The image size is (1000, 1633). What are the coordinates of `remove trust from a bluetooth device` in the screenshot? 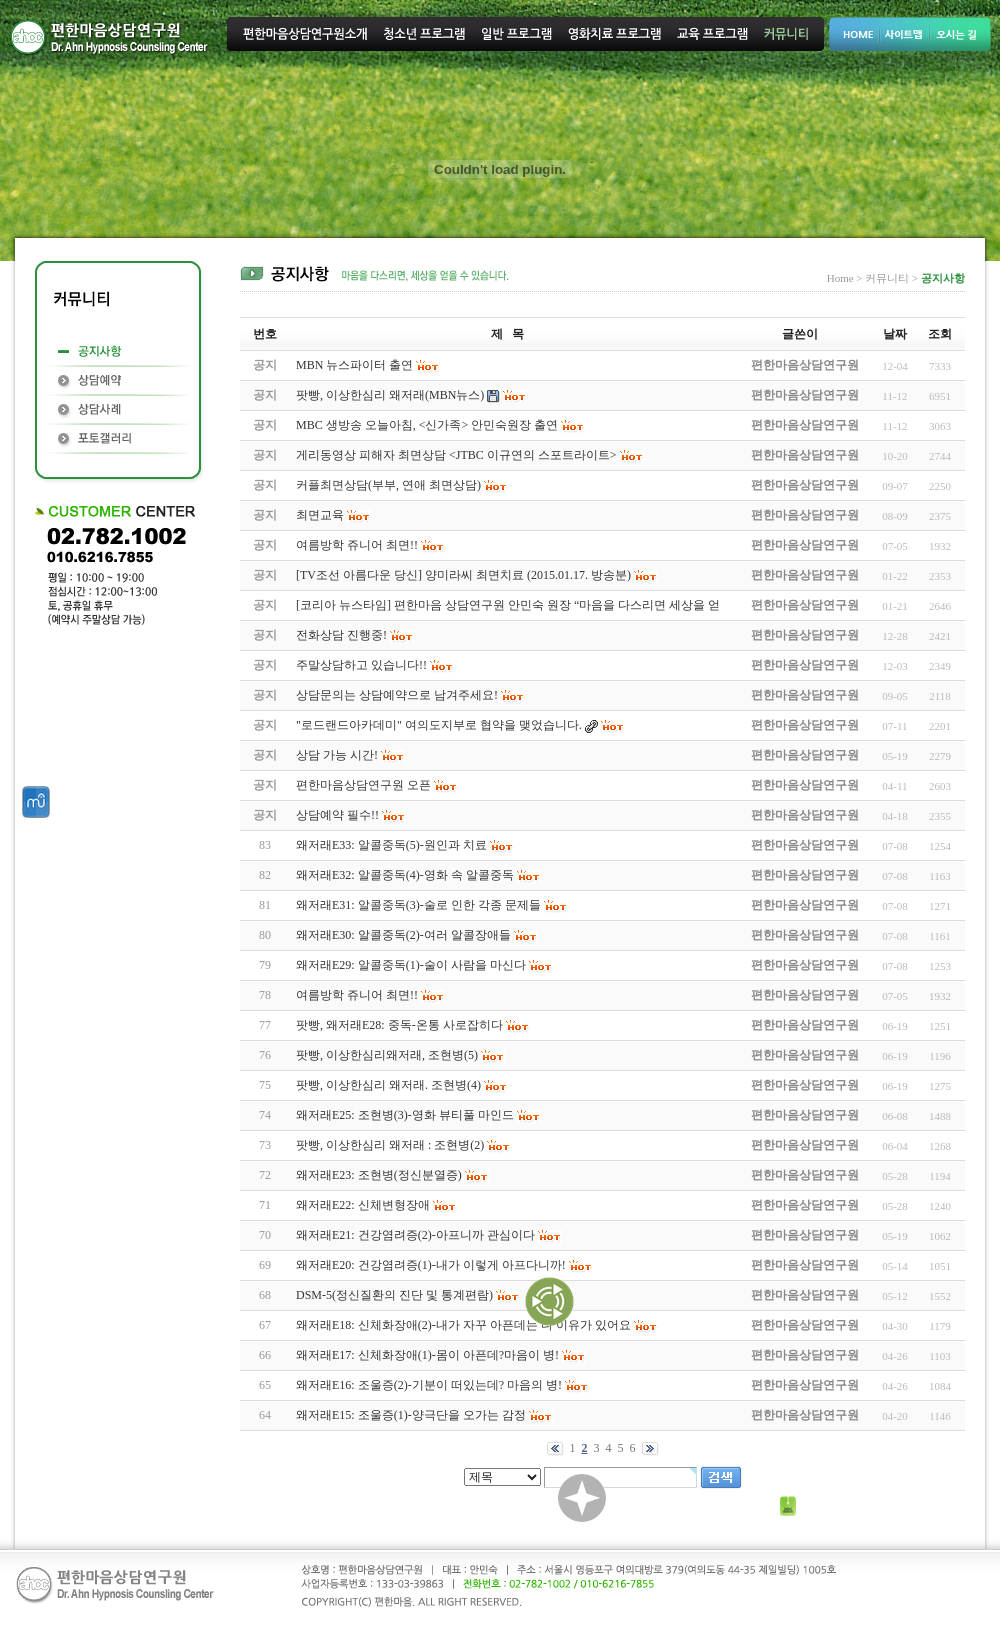 It's located at (582, 1498).